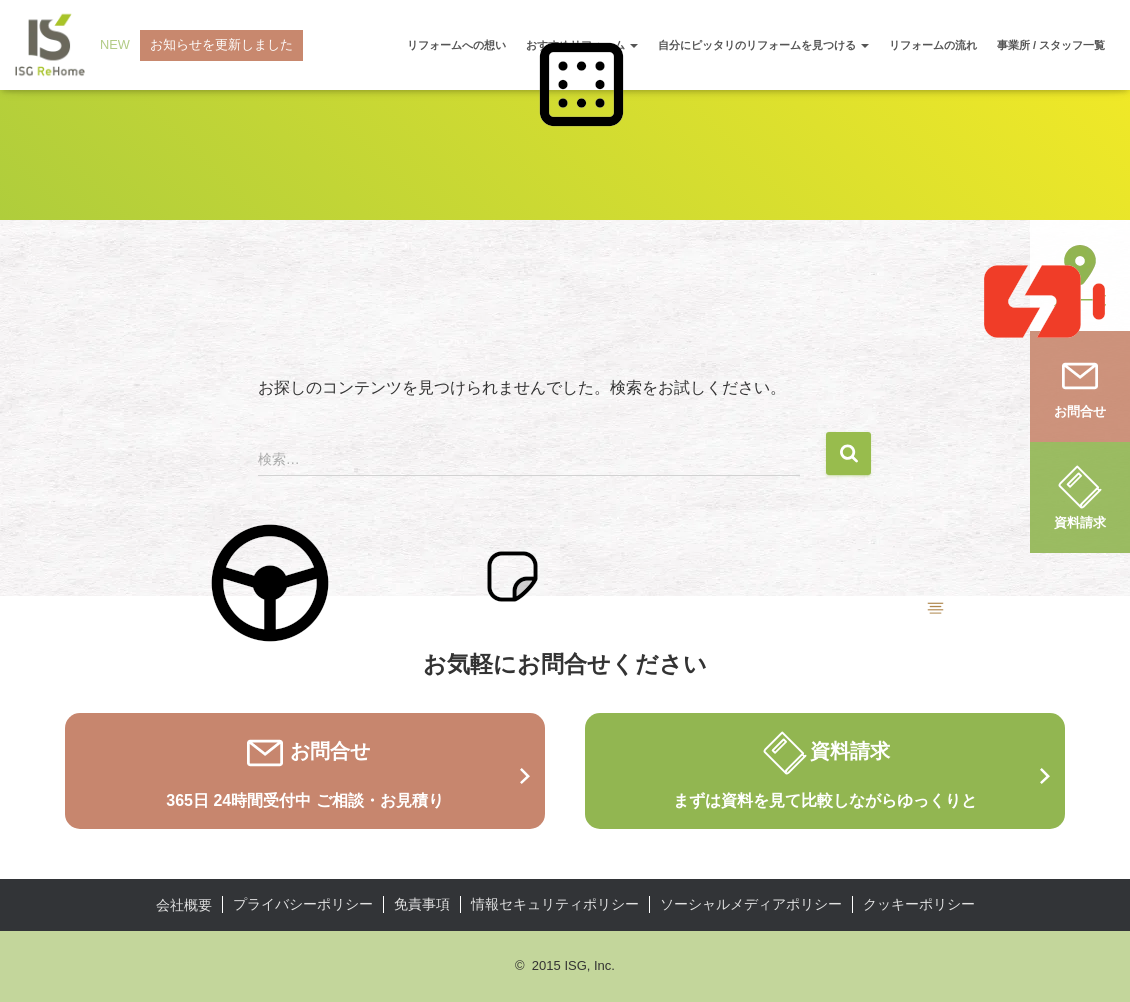 Image resolution: width=1130 pixels, height=1002 pixels. I want to click on add a sticker to your message, so click(512, 576).